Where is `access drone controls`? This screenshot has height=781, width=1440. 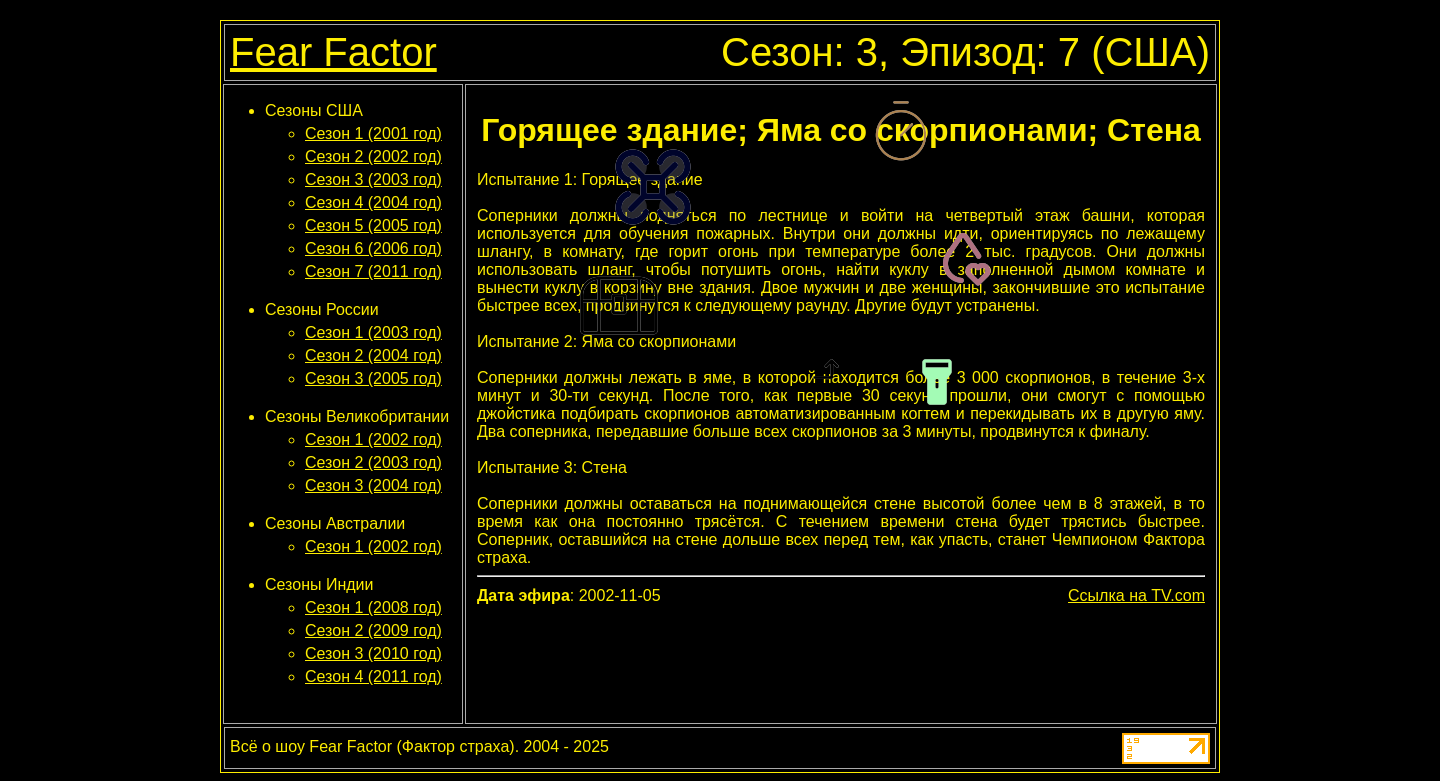 access drone controls is located at coordinates (653, 187).